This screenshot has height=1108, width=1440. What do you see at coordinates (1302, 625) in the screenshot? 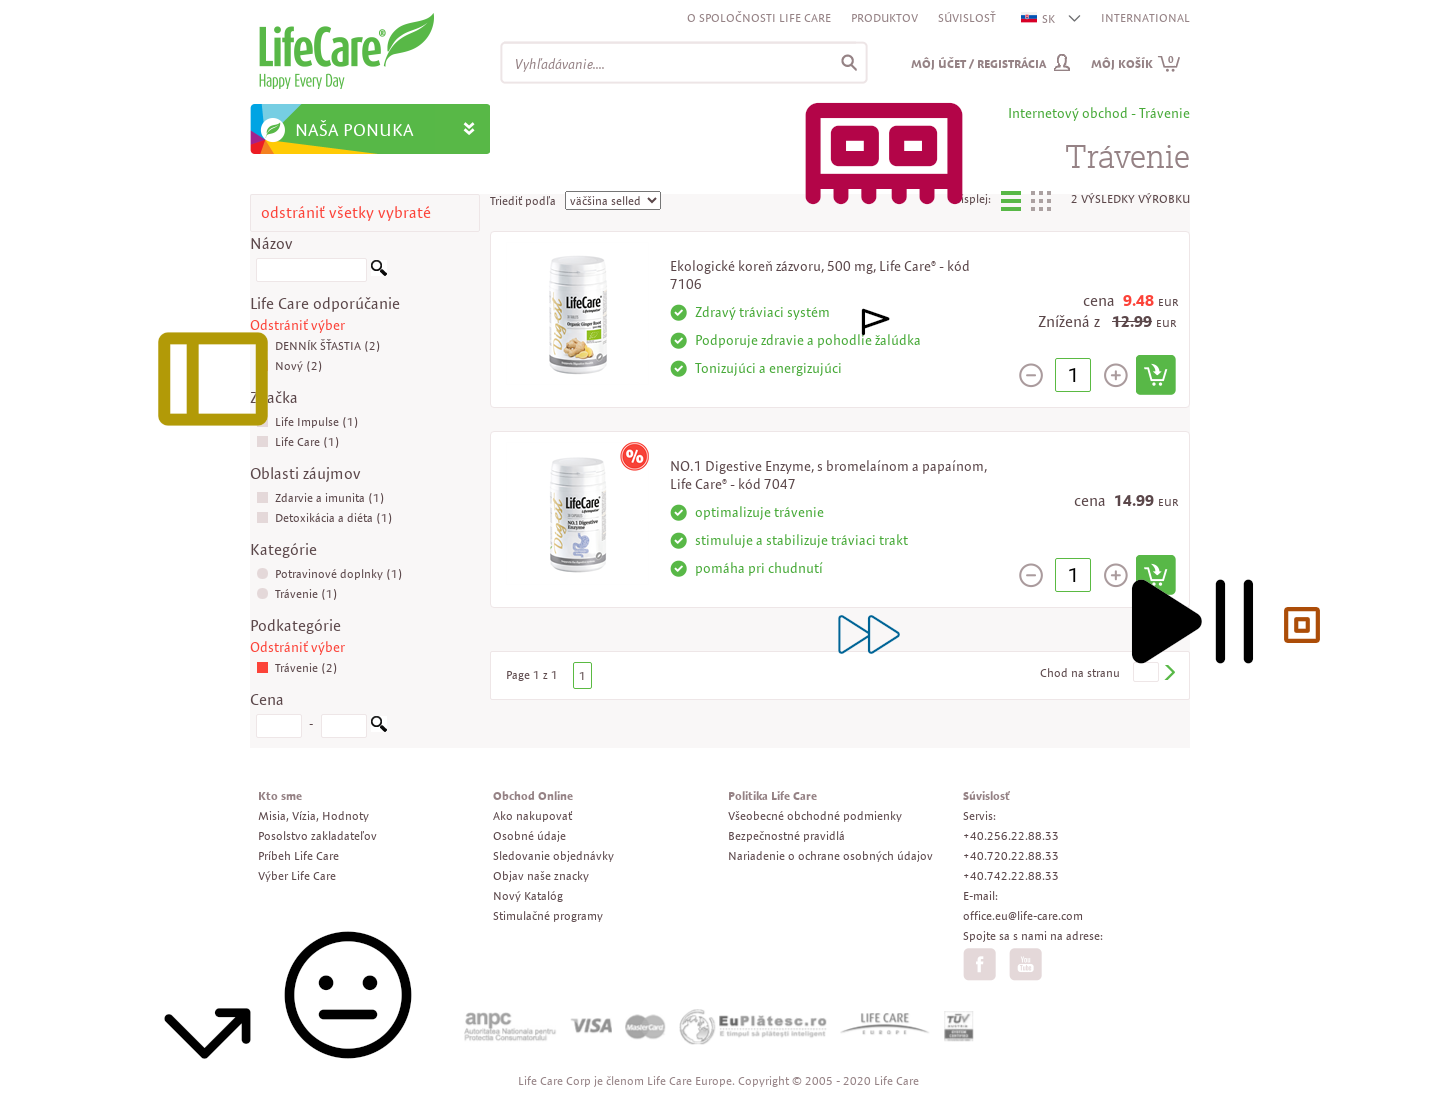
I see `Square payment services logo` at bounding box center [1302, 625].